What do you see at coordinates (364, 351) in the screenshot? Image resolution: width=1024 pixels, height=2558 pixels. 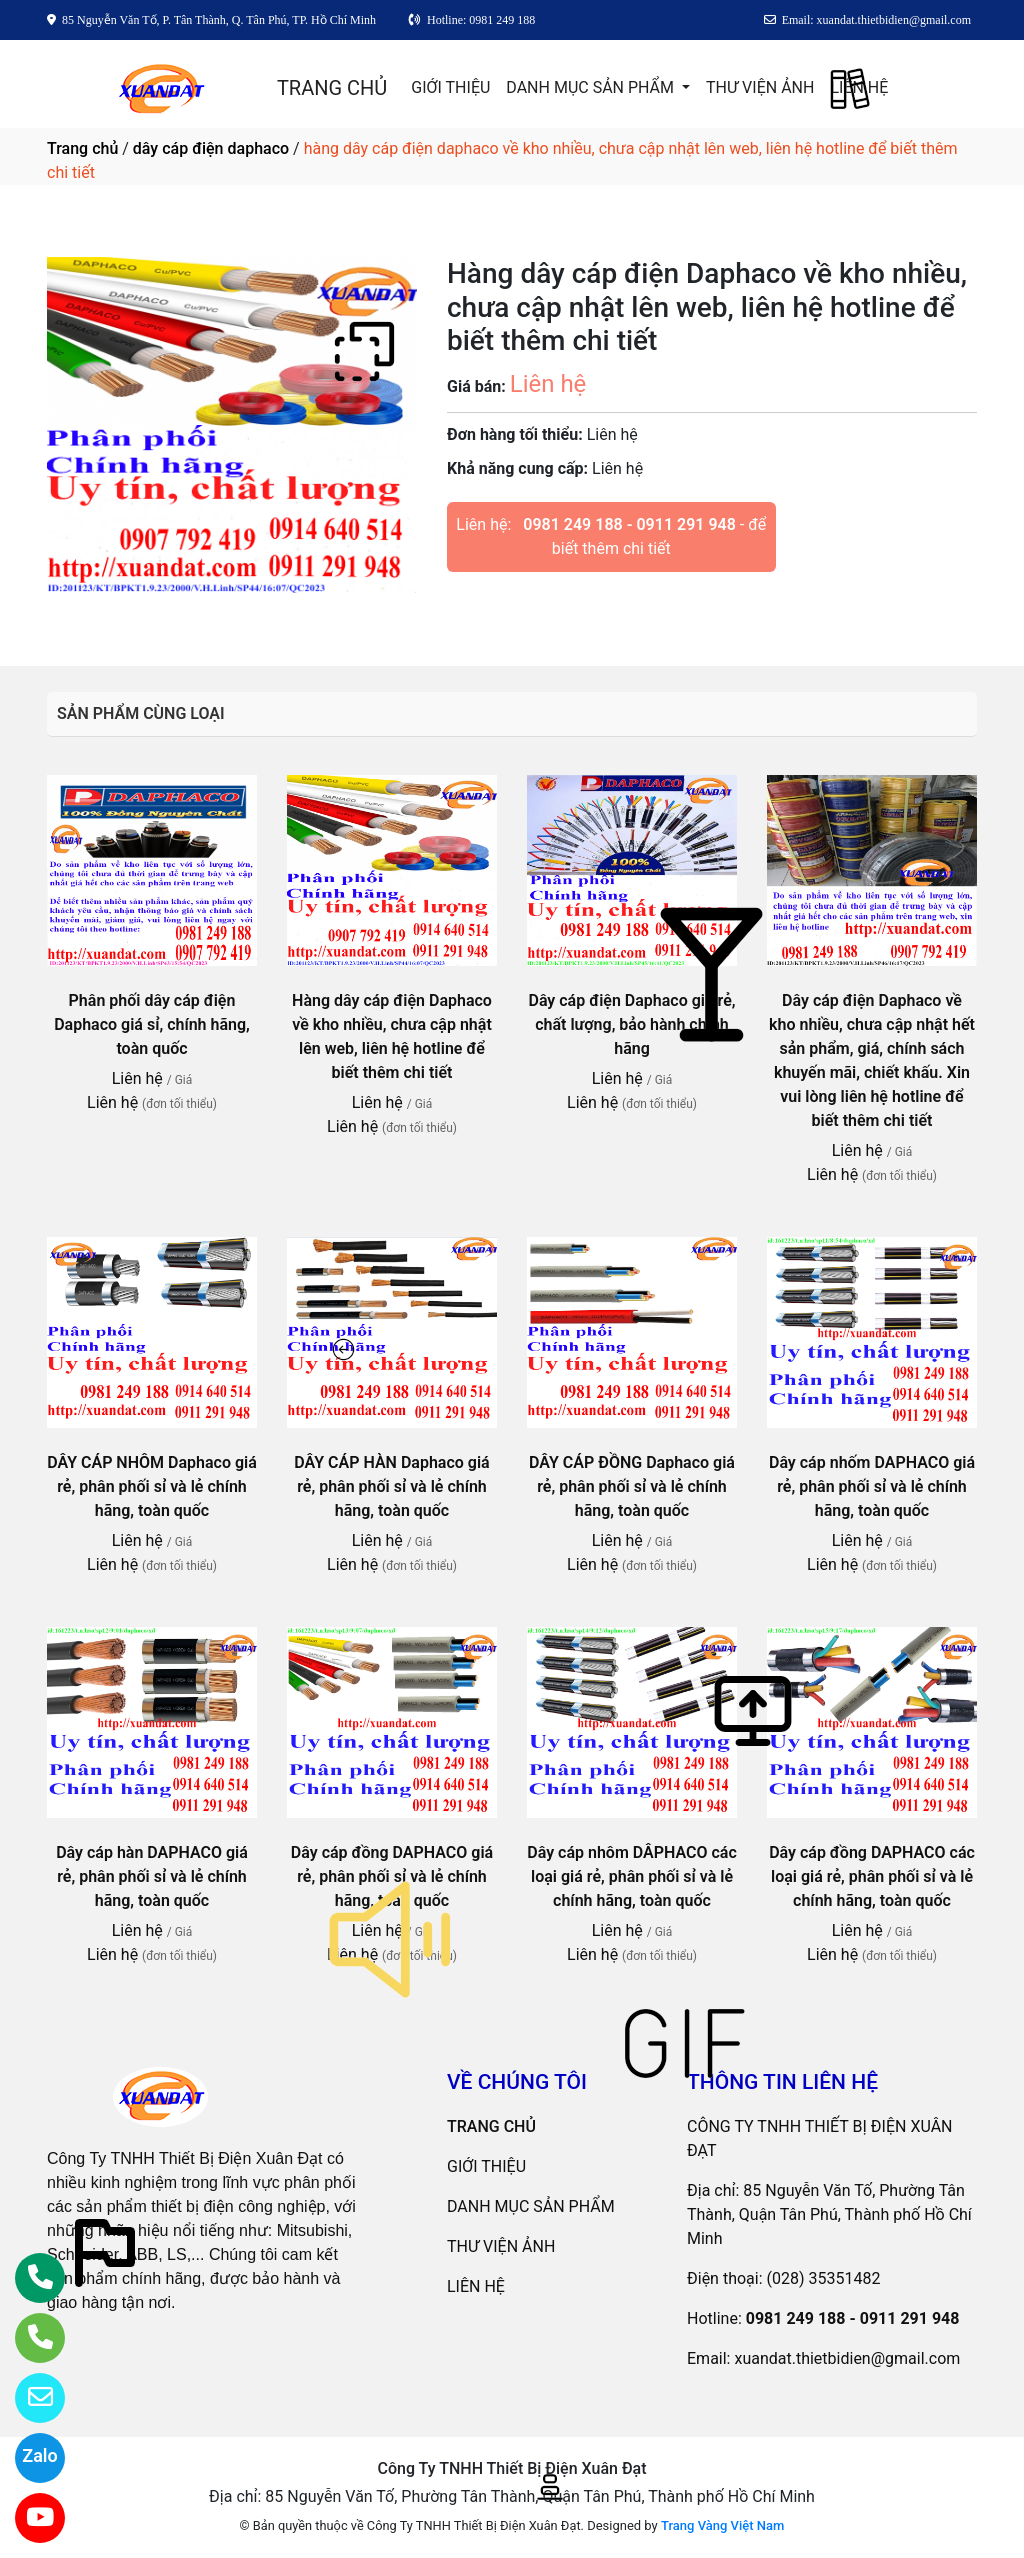 I see `bring selected layer to front` at bounding box center [364, 351].